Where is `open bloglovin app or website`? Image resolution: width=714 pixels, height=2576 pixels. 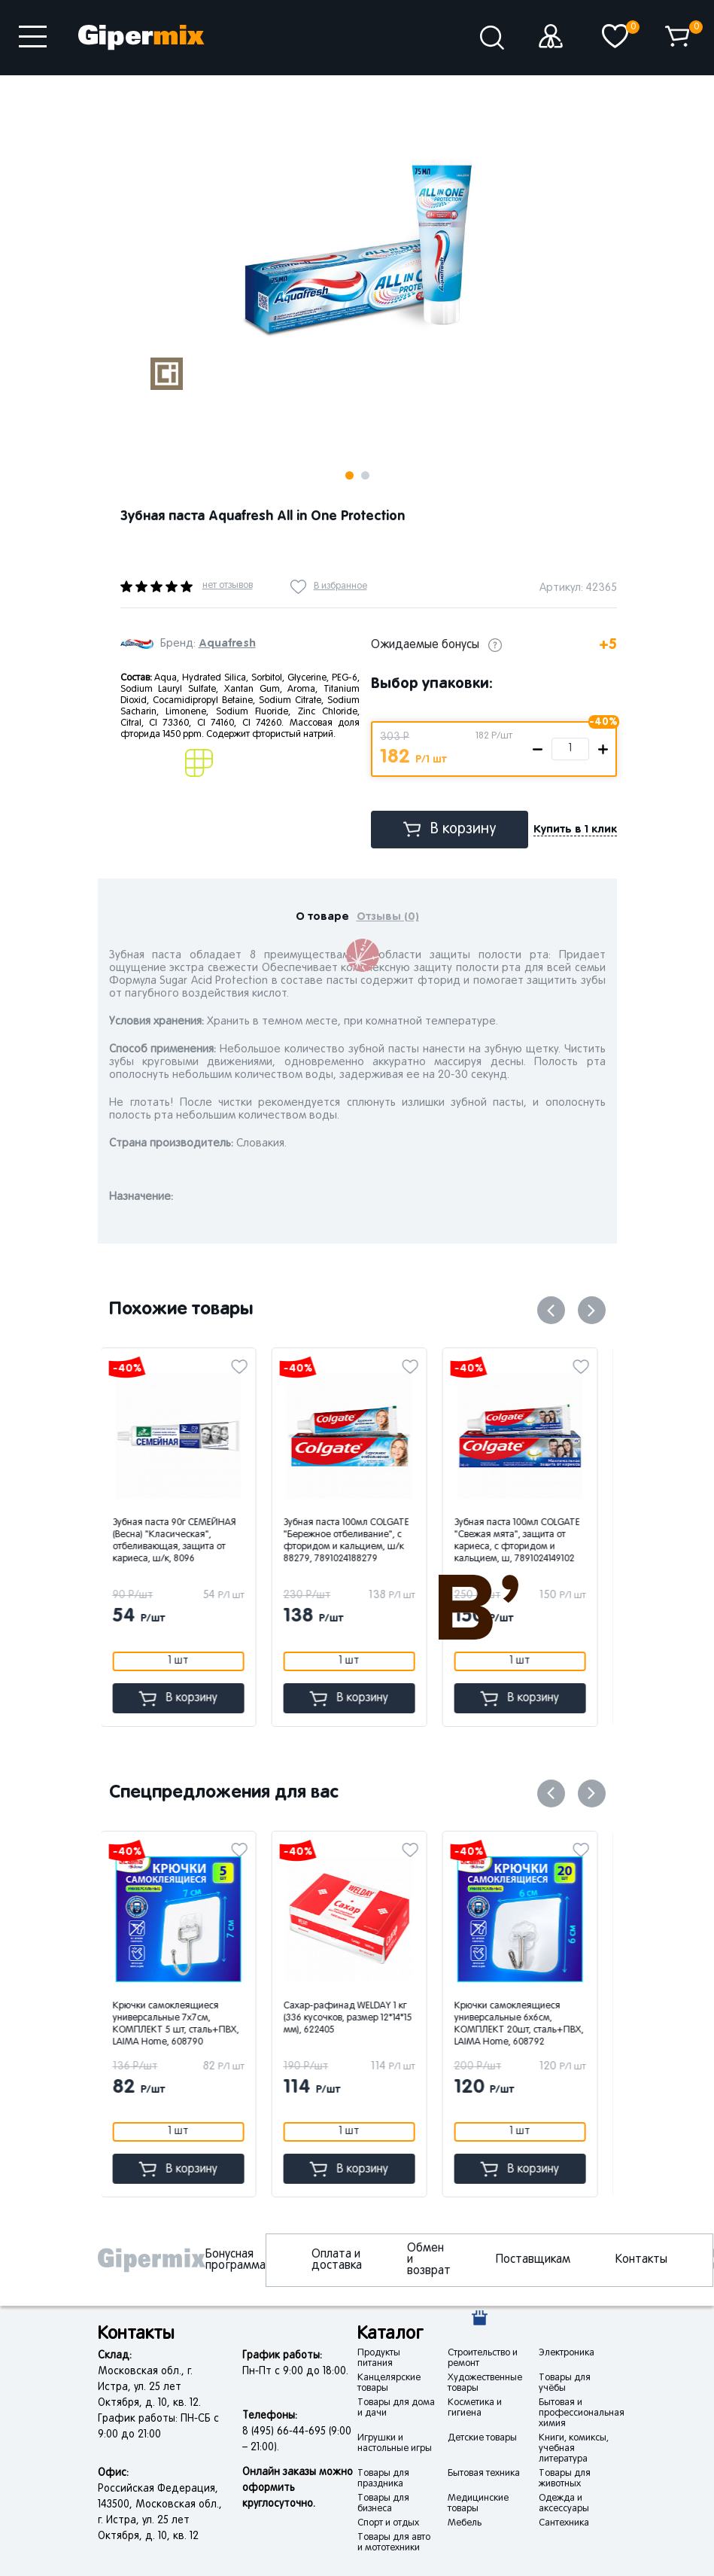 open bloglovin app or website is located at coordinates (479, 1607).